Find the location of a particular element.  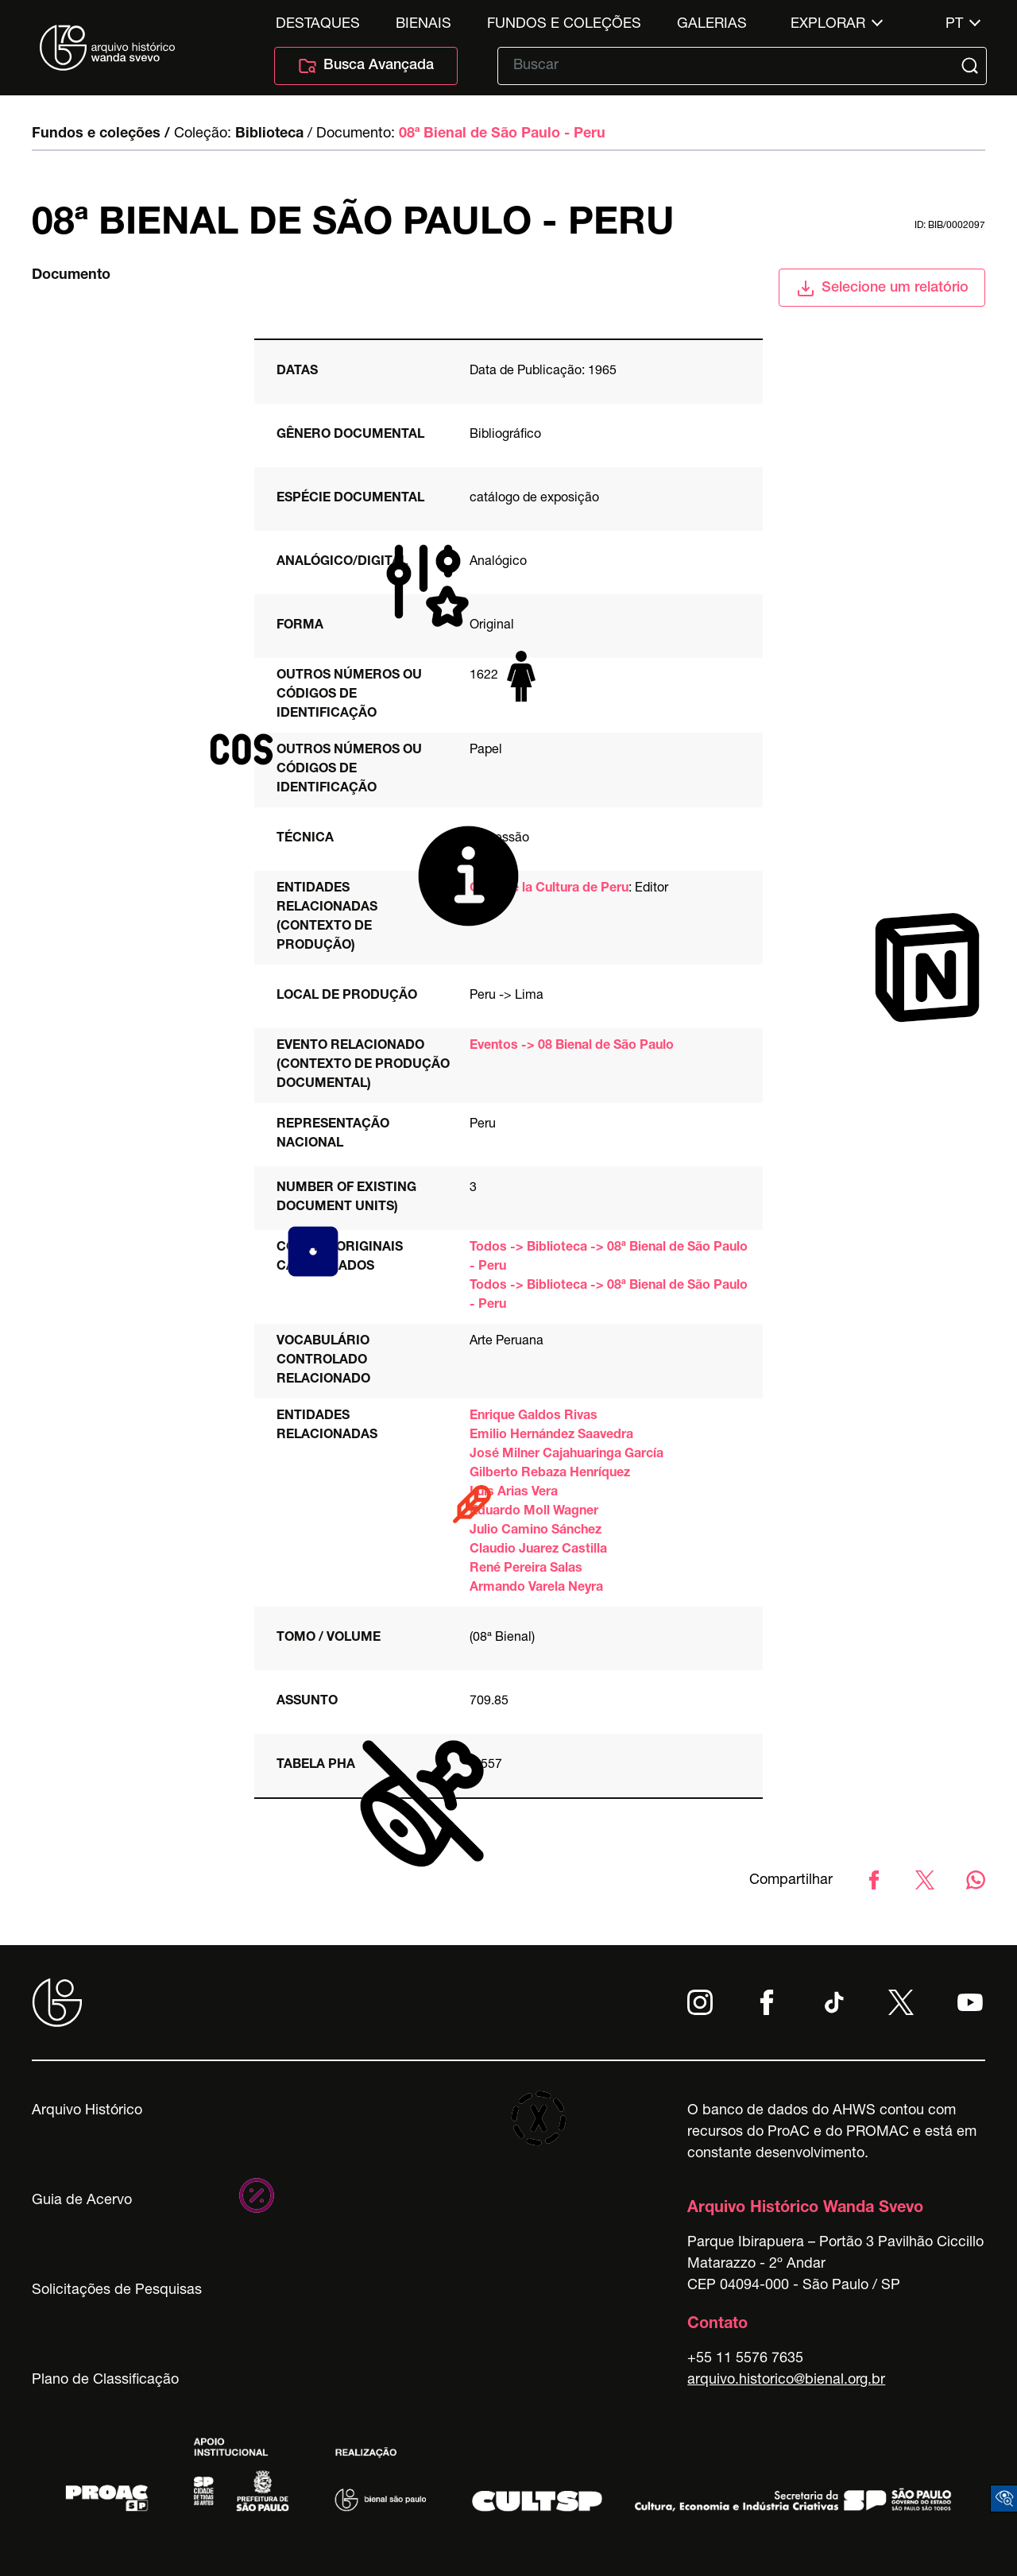

view more information or details is located at coordinates (468, 876).